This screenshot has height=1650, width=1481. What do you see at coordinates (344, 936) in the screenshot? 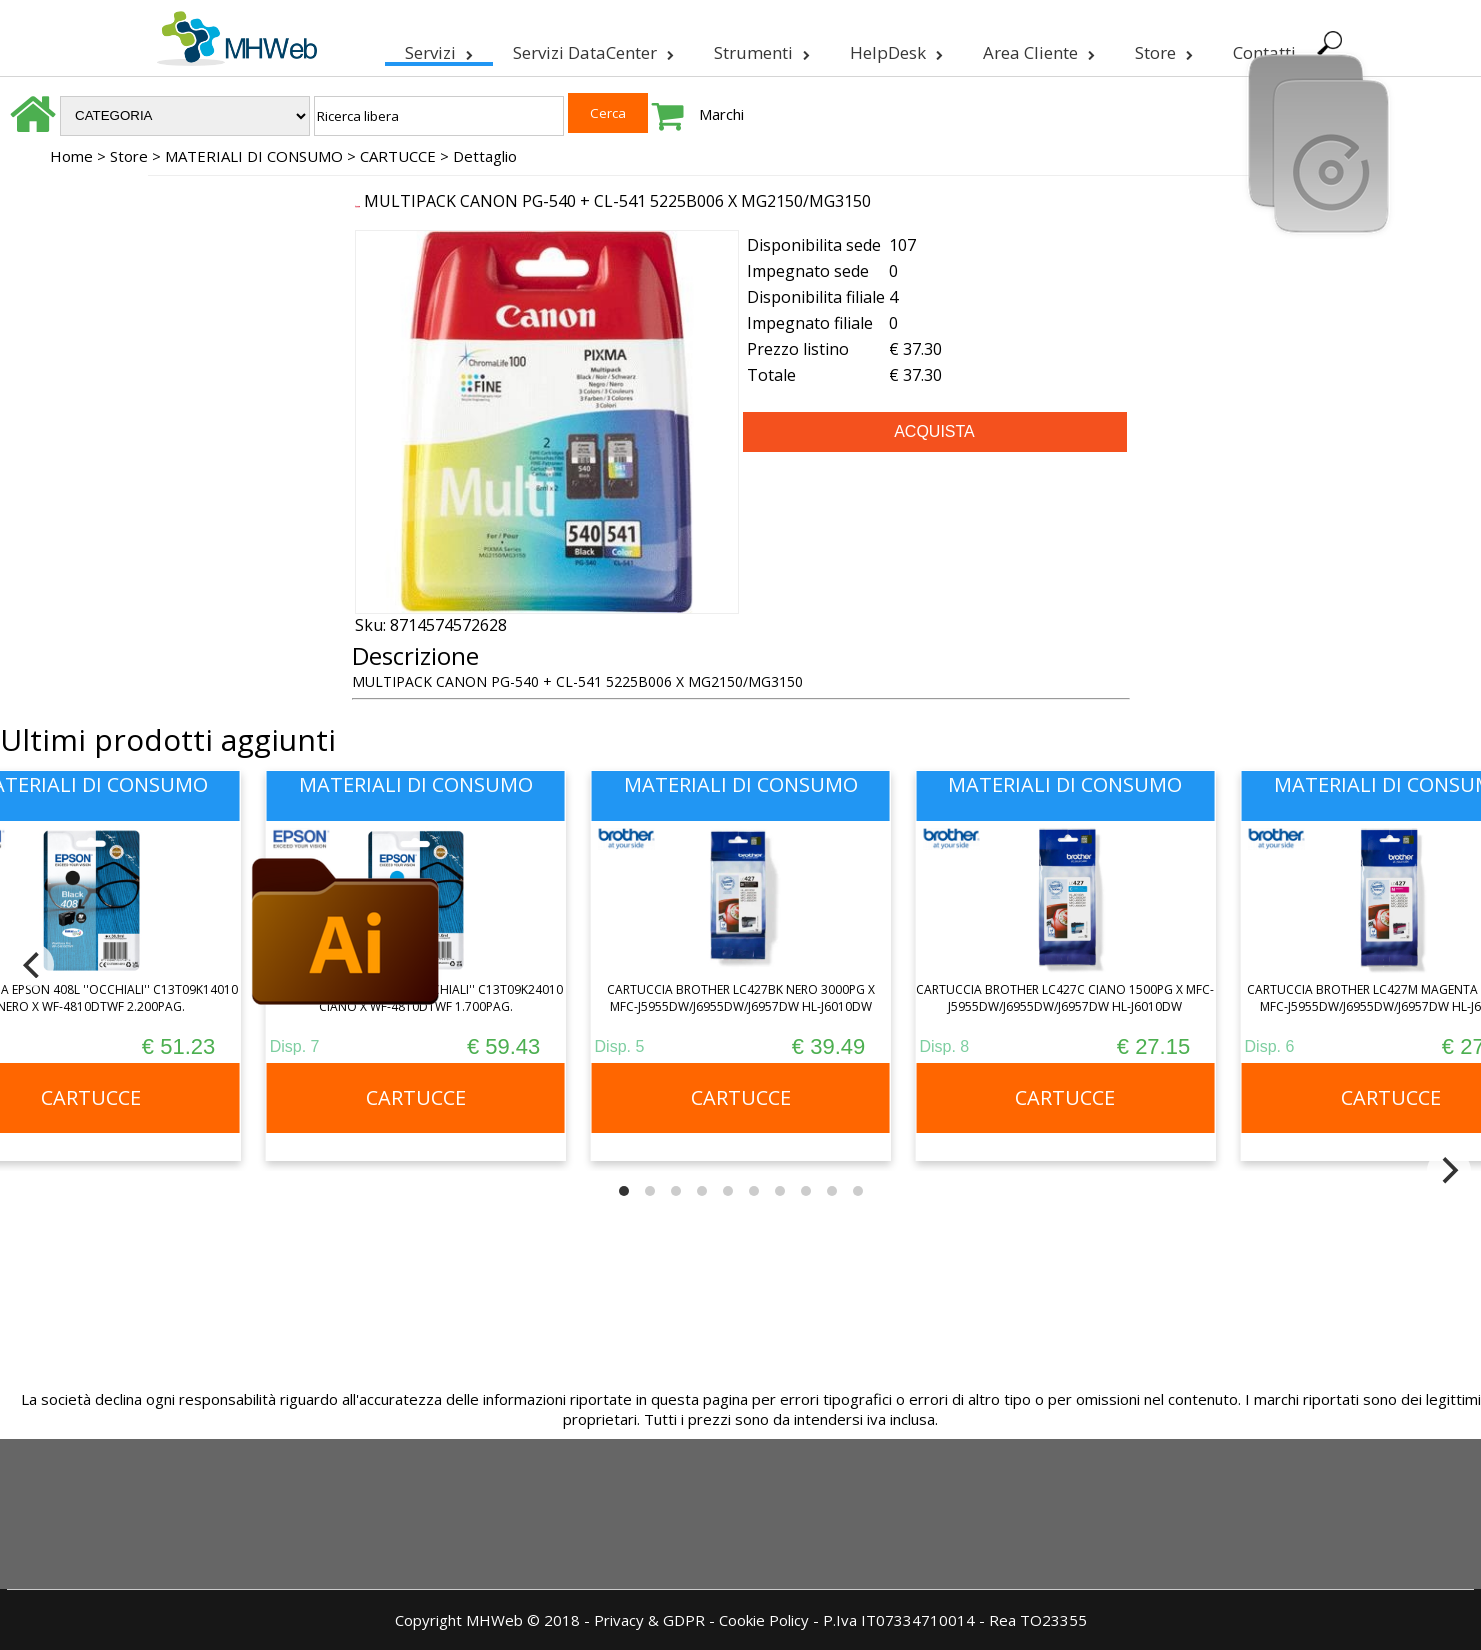
I see `open folder containing adobe illustrator files` at bounding box center [344, 936].